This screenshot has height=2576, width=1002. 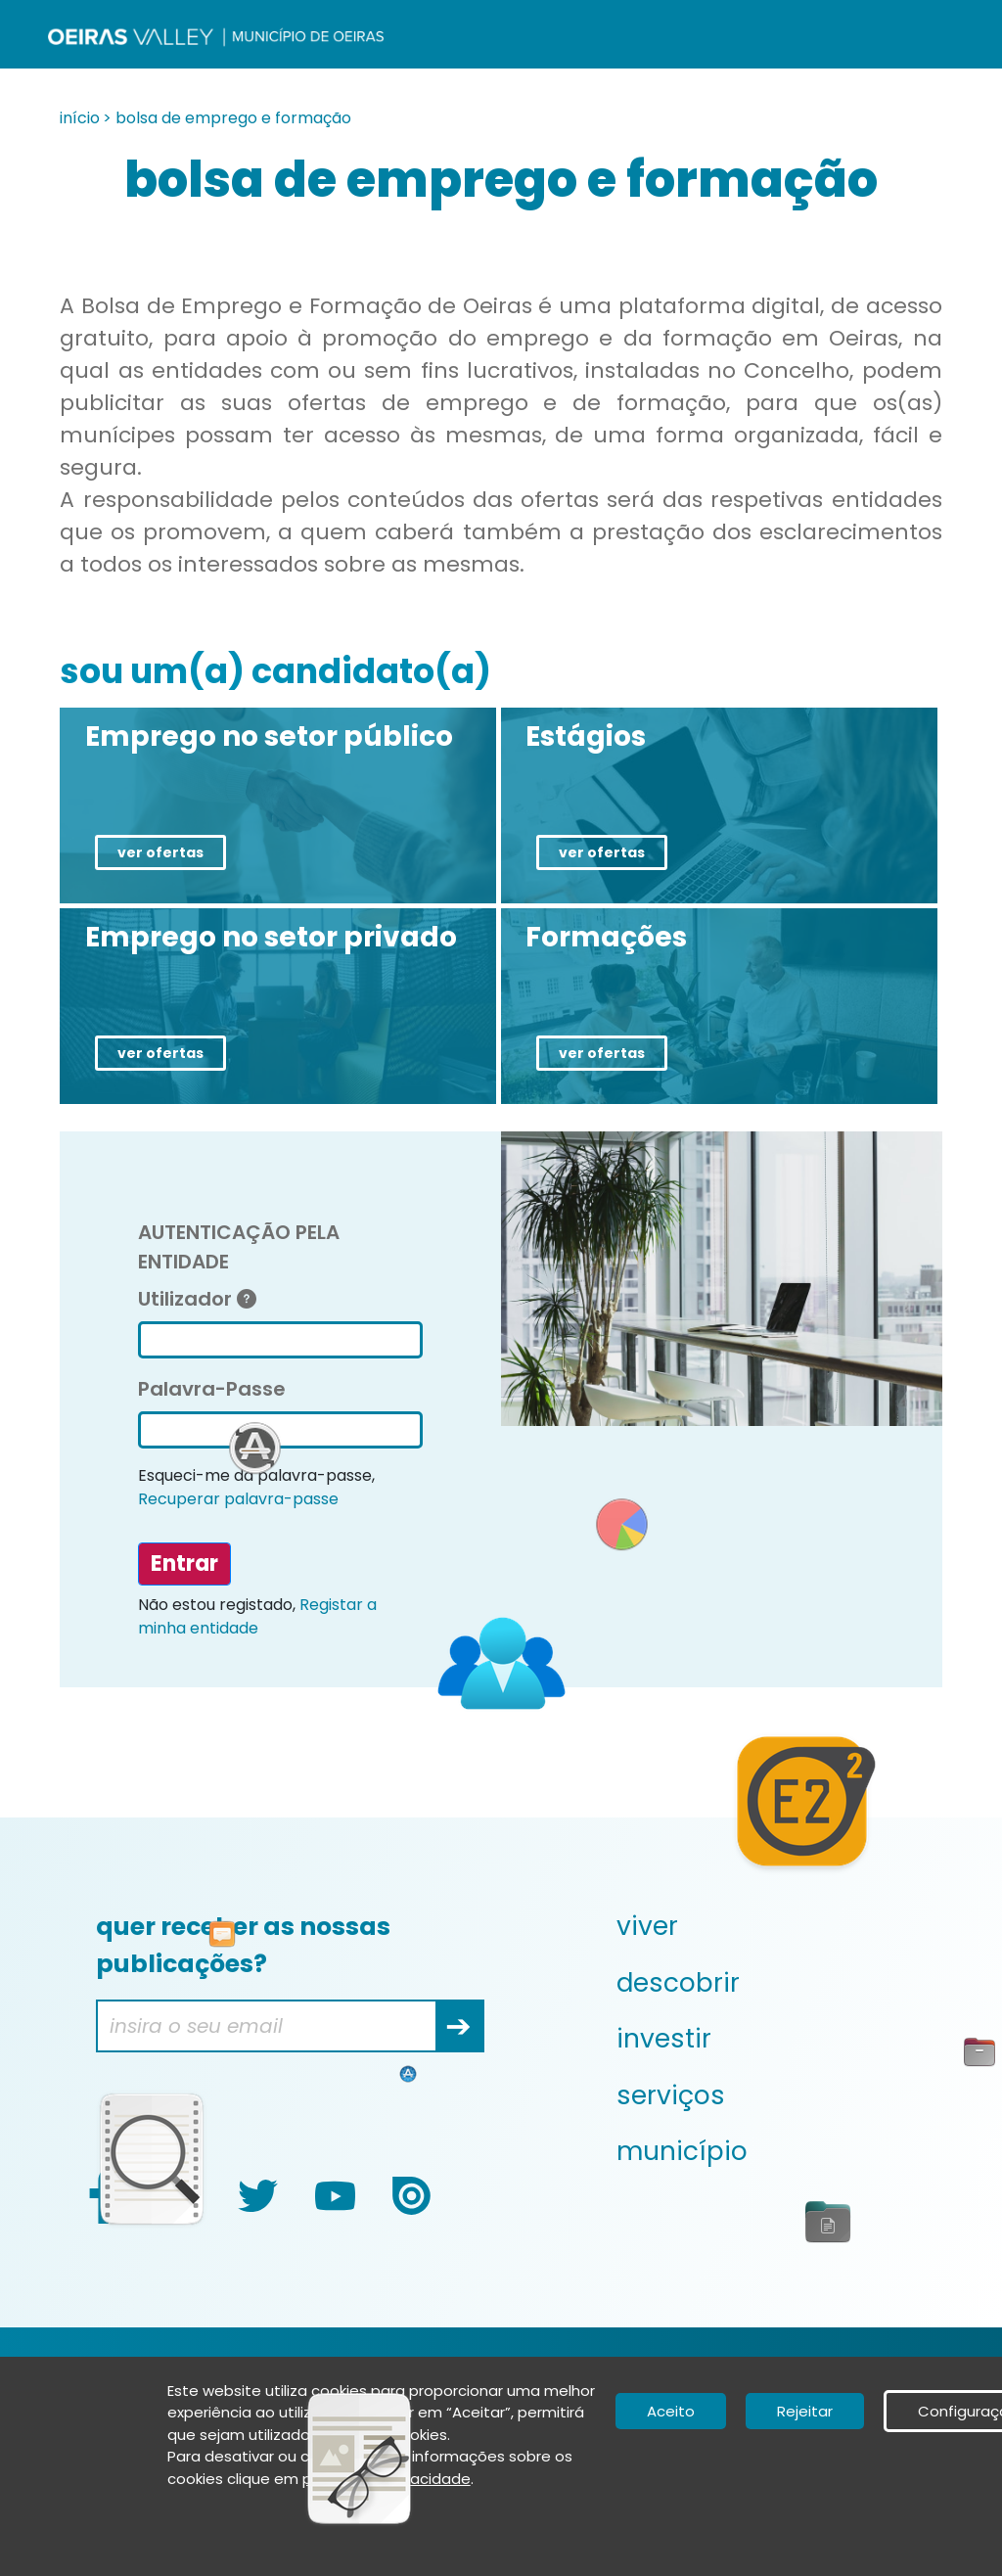 What do you see at coordinates (254, 1448) in the screenshot?
I see `open the software update application` at bounding box center [254, 1448].